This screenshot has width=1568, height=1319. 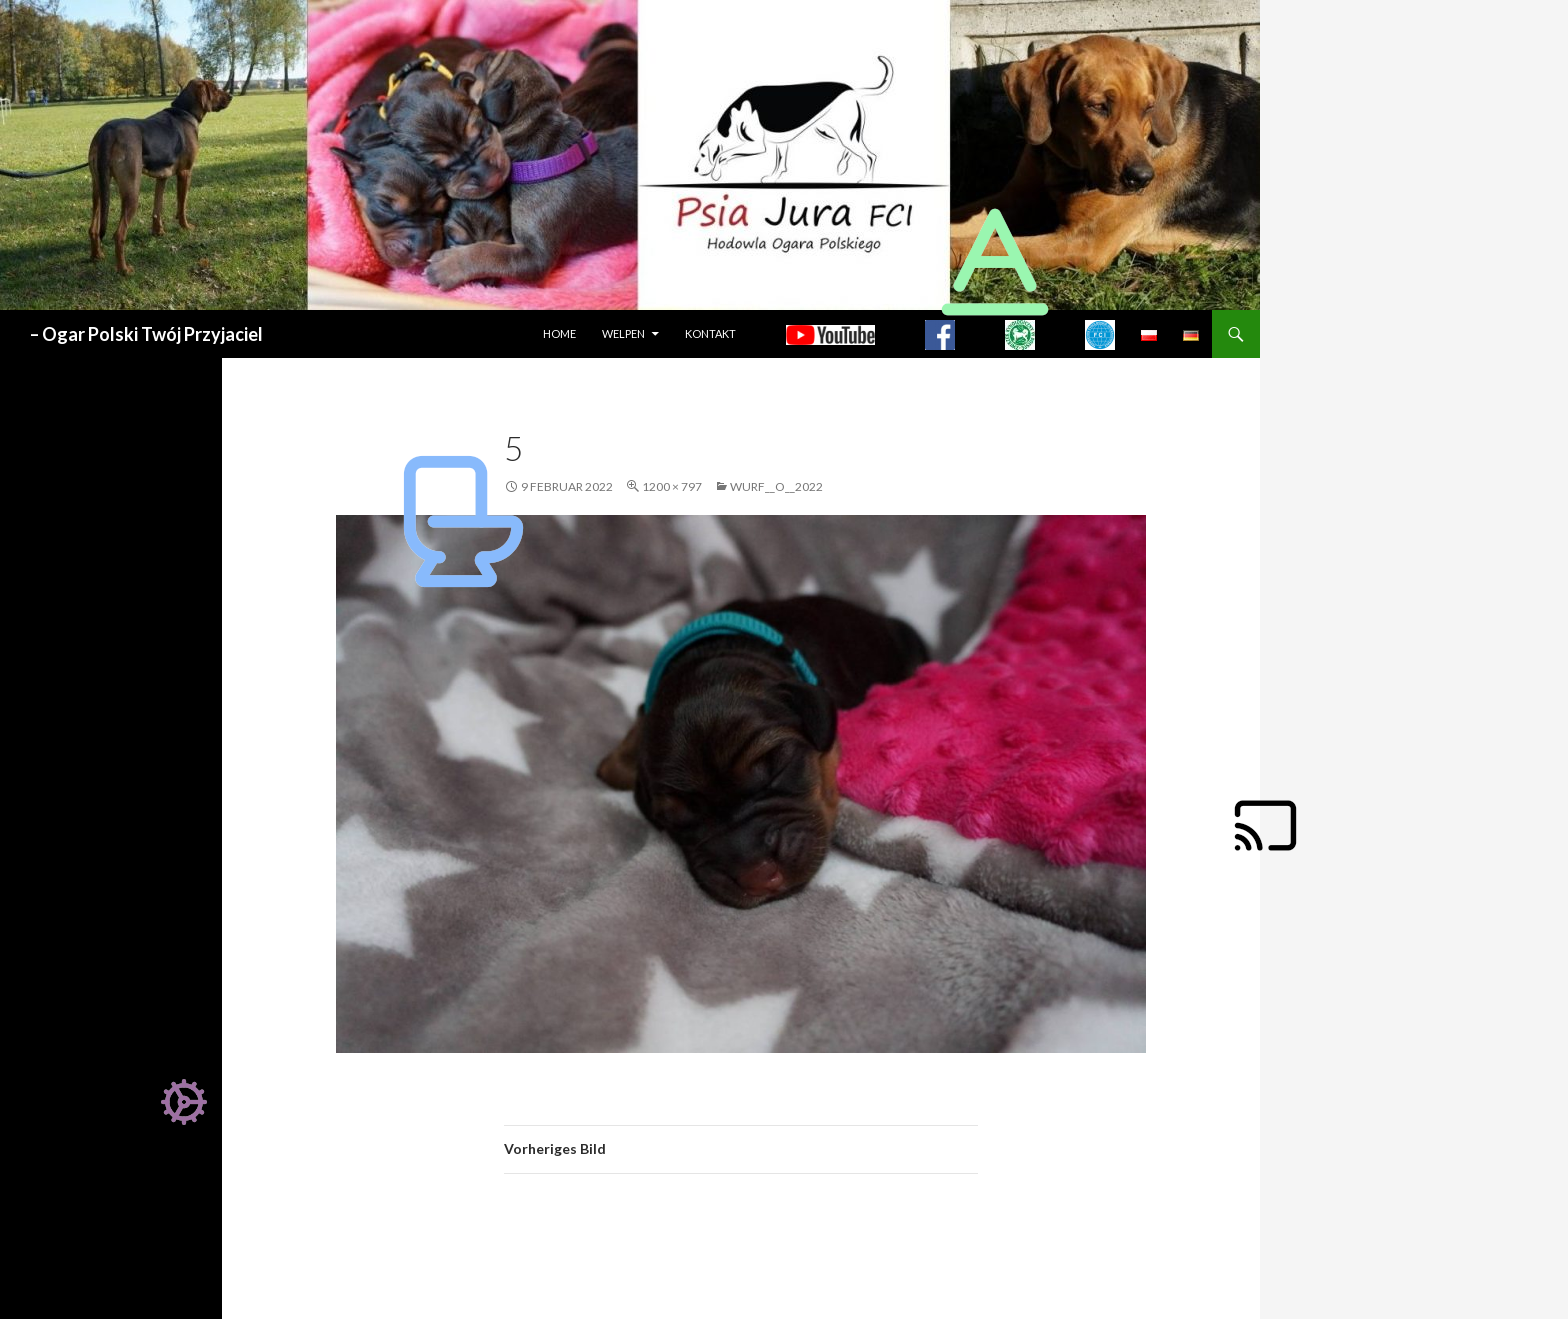 I want to click on set text baseline alignment, so click(x=995, y=262).